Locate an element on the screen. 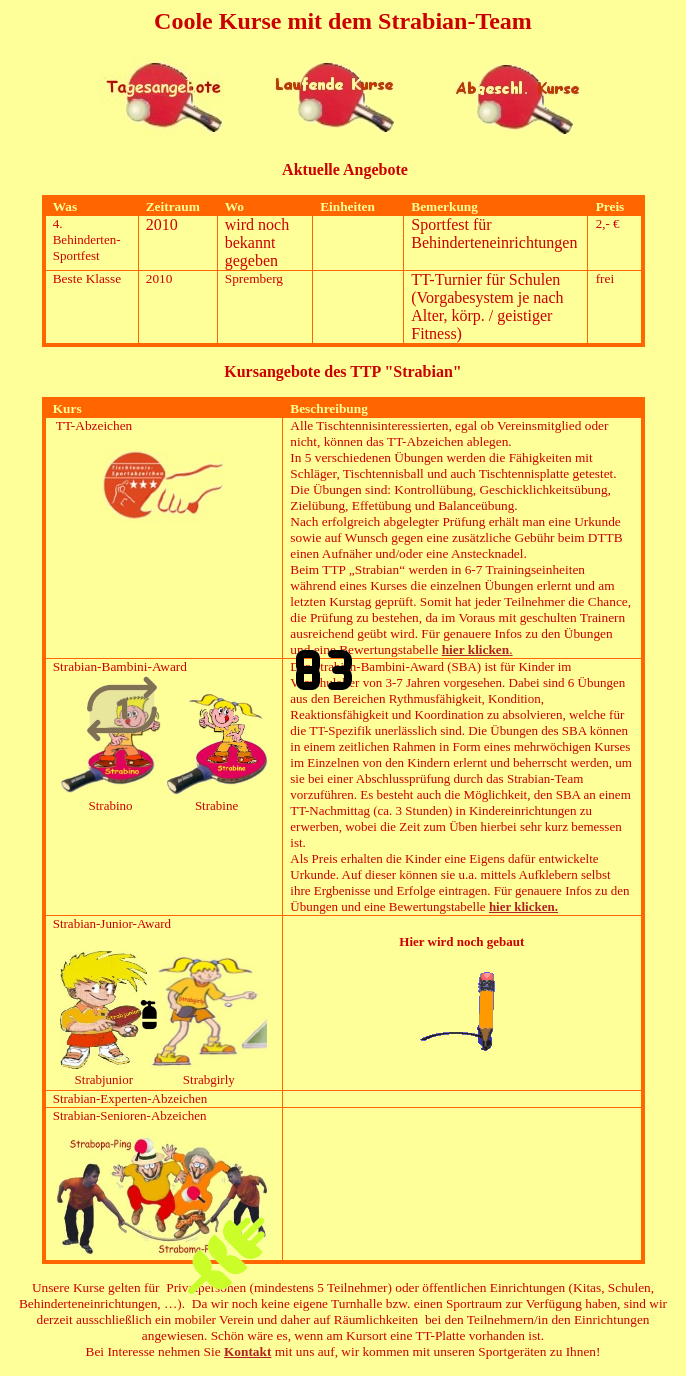  access scuba diving equipment or gear is located at coordinates (149, 1014).